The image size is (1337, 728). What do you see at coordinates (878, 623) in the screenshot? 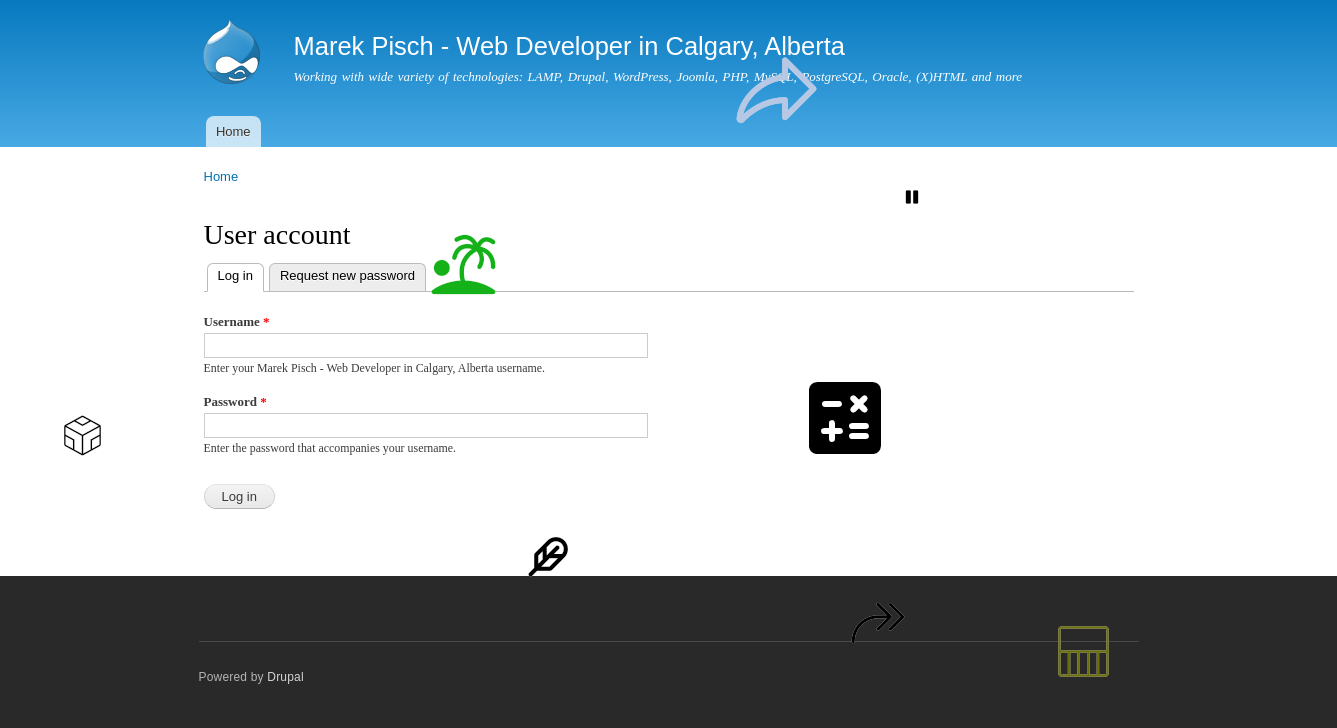
I see `forward or share content to another destination` at bounding box center [878, 623].